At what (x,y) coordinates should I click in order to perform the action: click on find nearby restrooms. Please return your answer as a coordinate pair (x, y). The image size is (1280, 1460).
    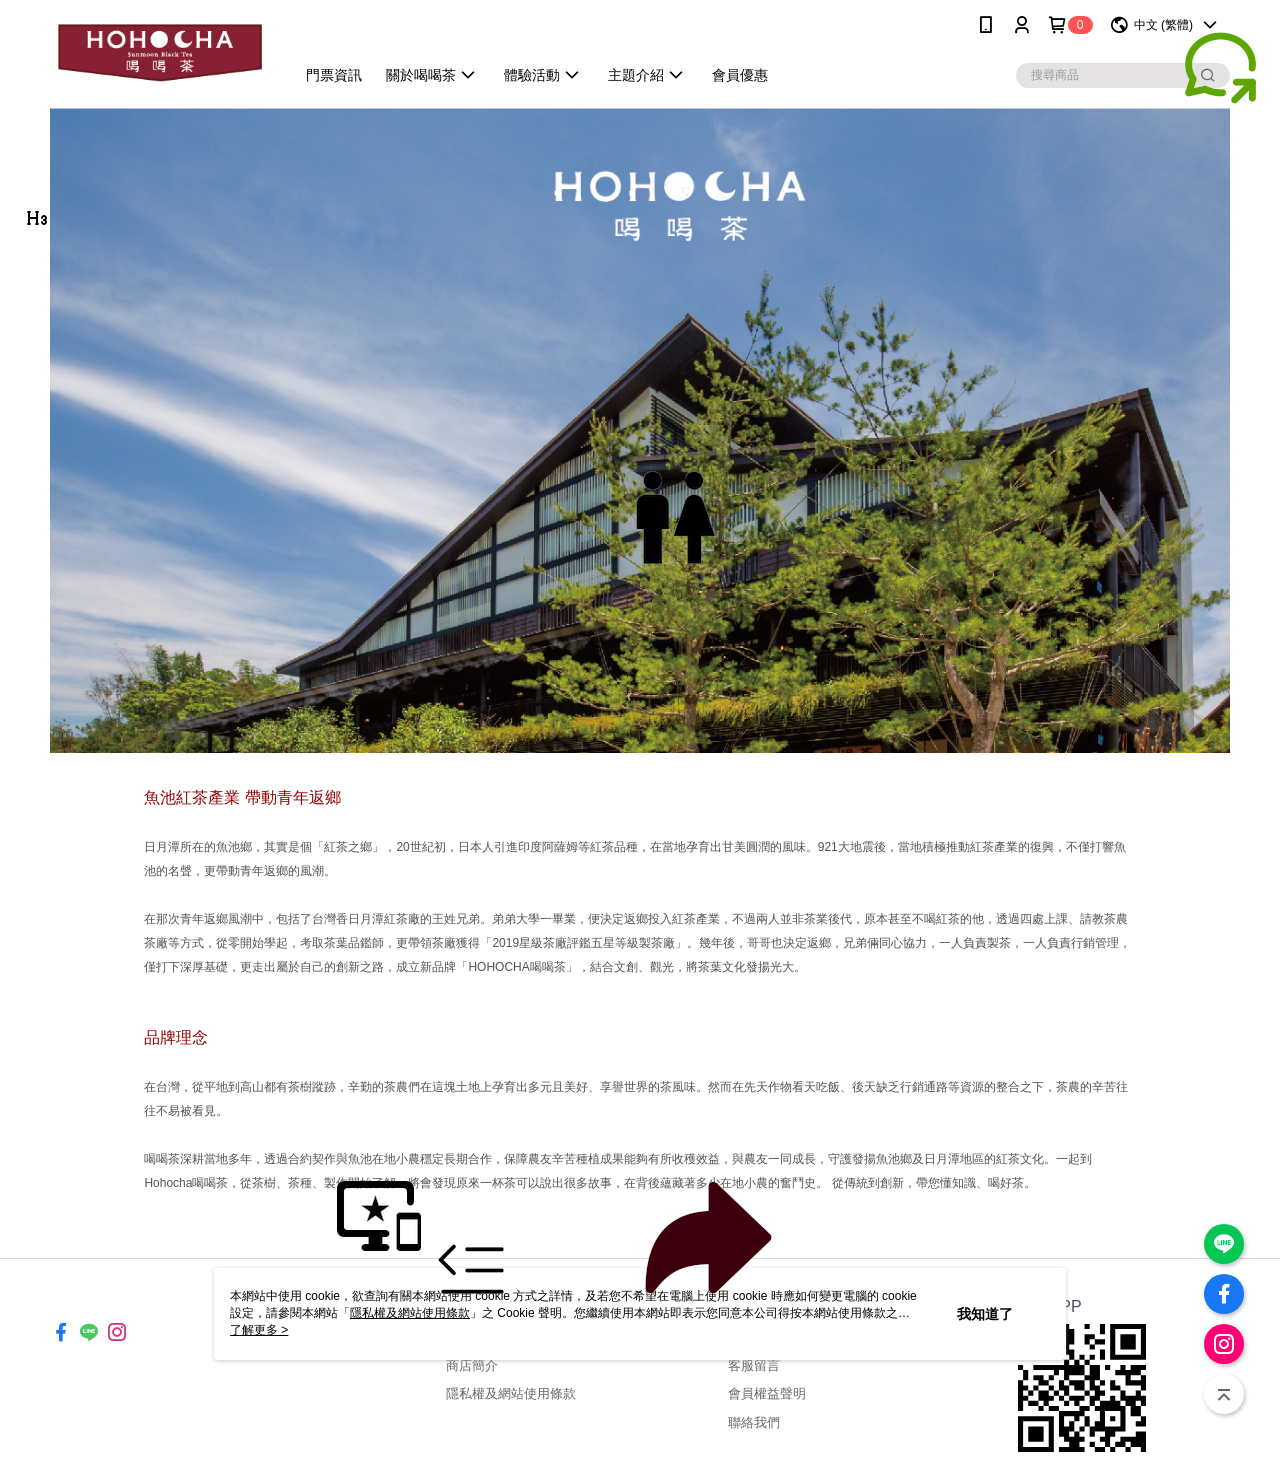
    Looking at the image, I should click on (673, 517).